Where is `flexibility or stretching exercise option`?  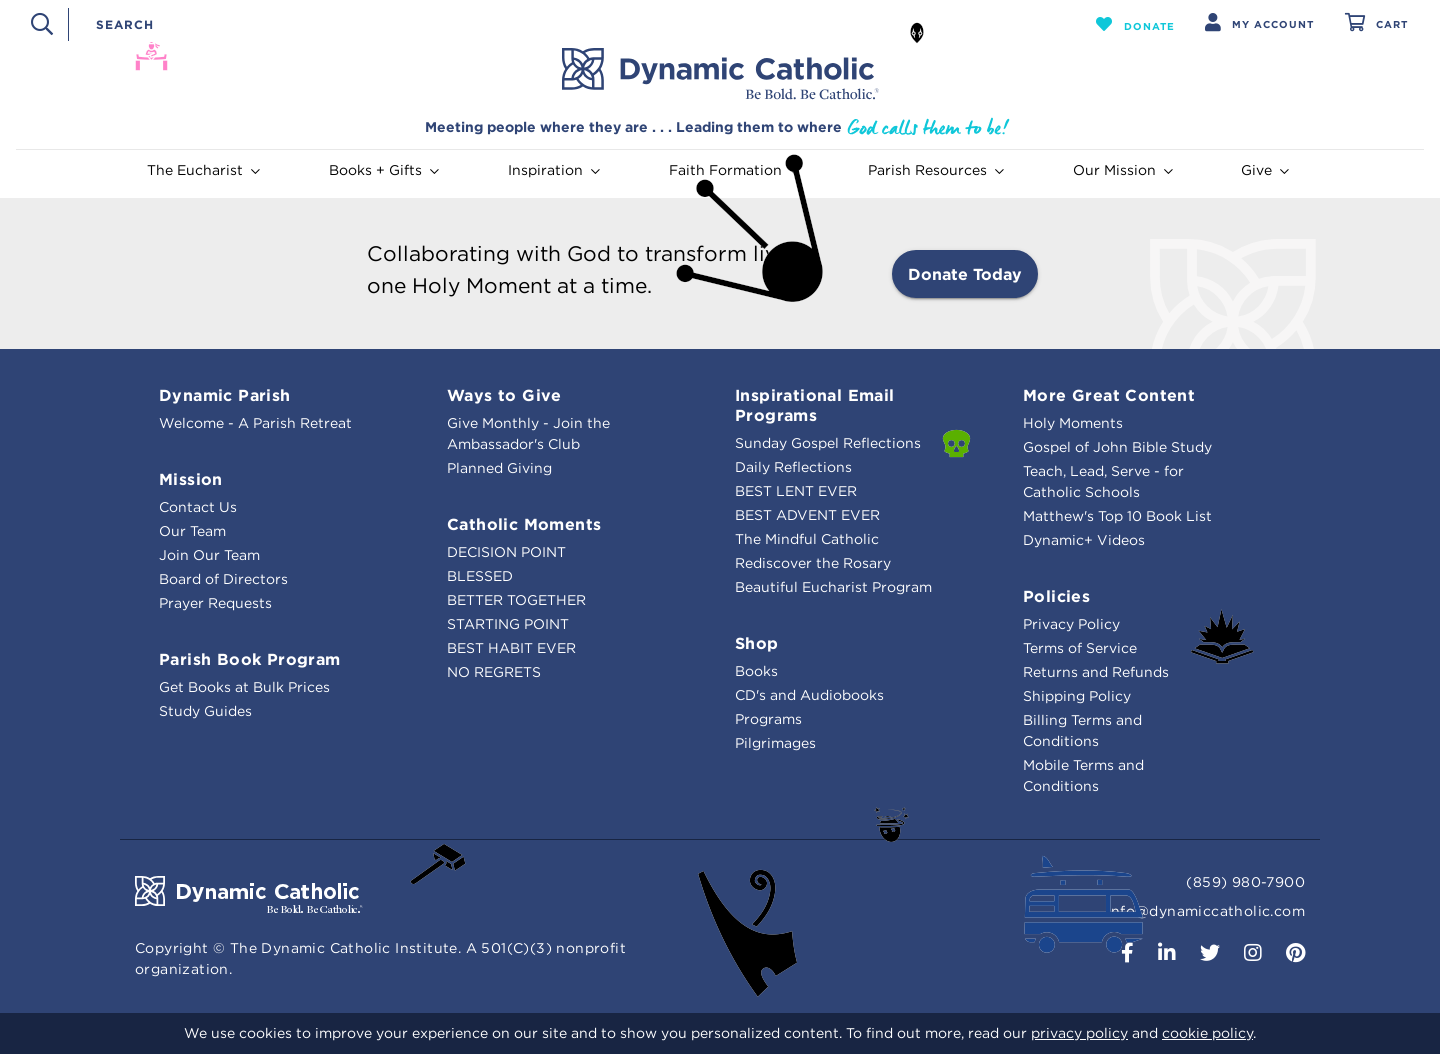 flexibility or stretching exercise option is located at coordinates (151, 54).